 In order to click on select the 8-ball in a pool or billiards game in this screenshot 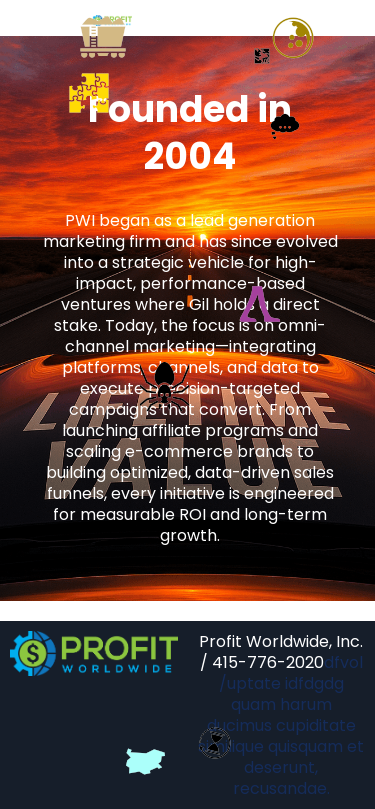, I will do `click(293, 38)`.